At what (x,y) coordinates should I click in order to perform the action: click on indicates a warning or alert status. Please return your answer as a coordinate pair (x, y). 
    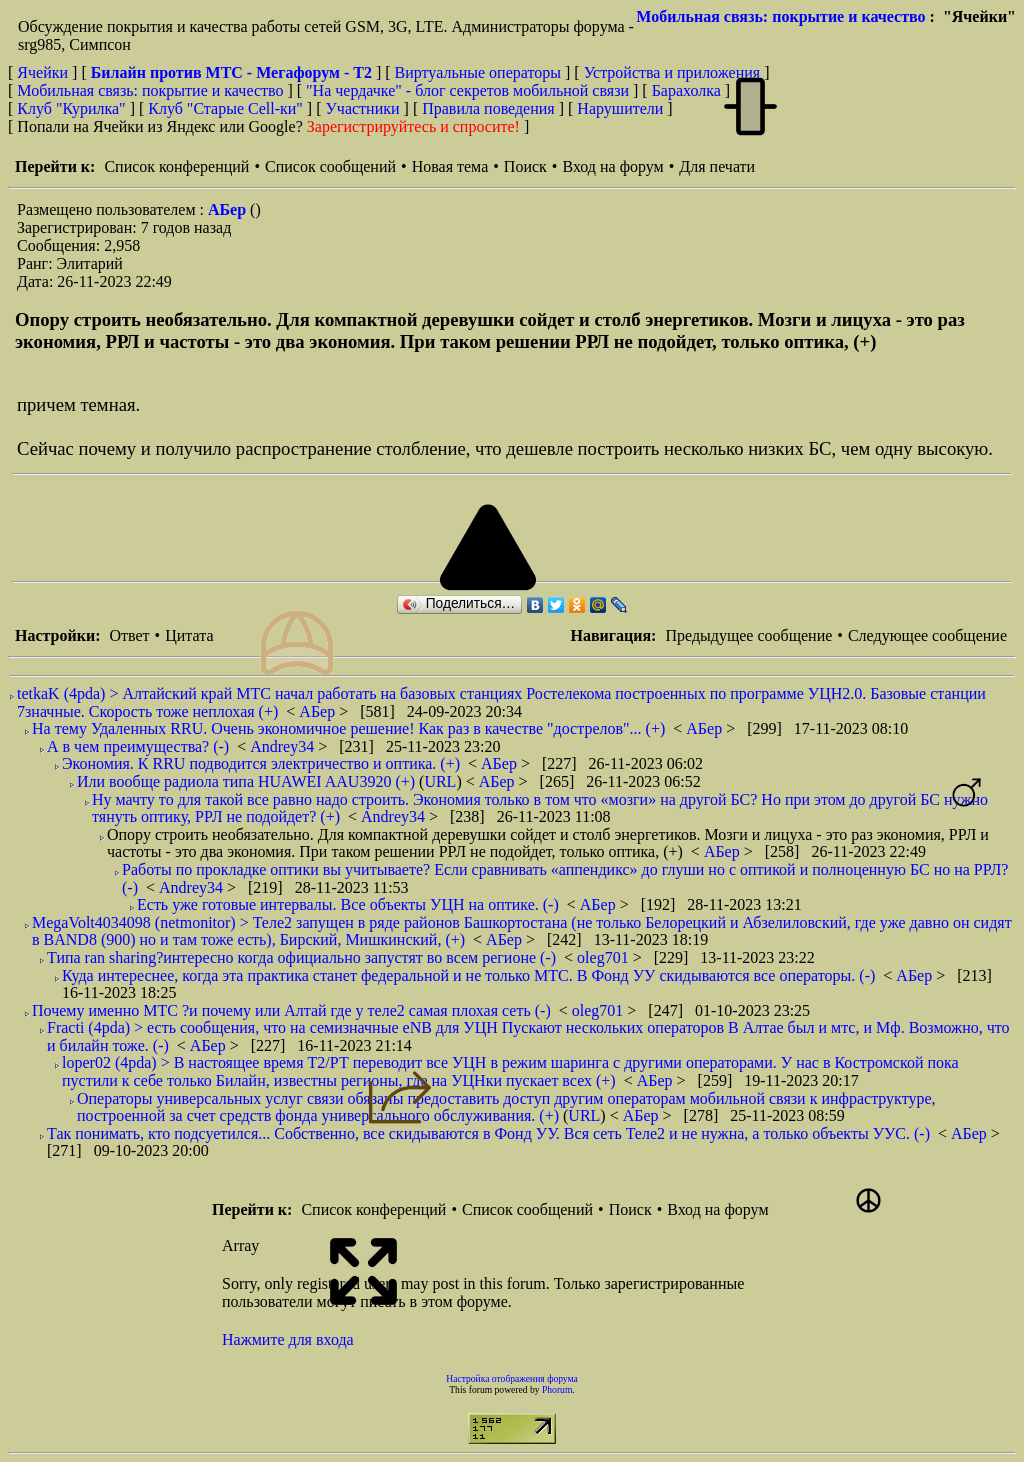
    Looking at the image, I should click on (488, 549).